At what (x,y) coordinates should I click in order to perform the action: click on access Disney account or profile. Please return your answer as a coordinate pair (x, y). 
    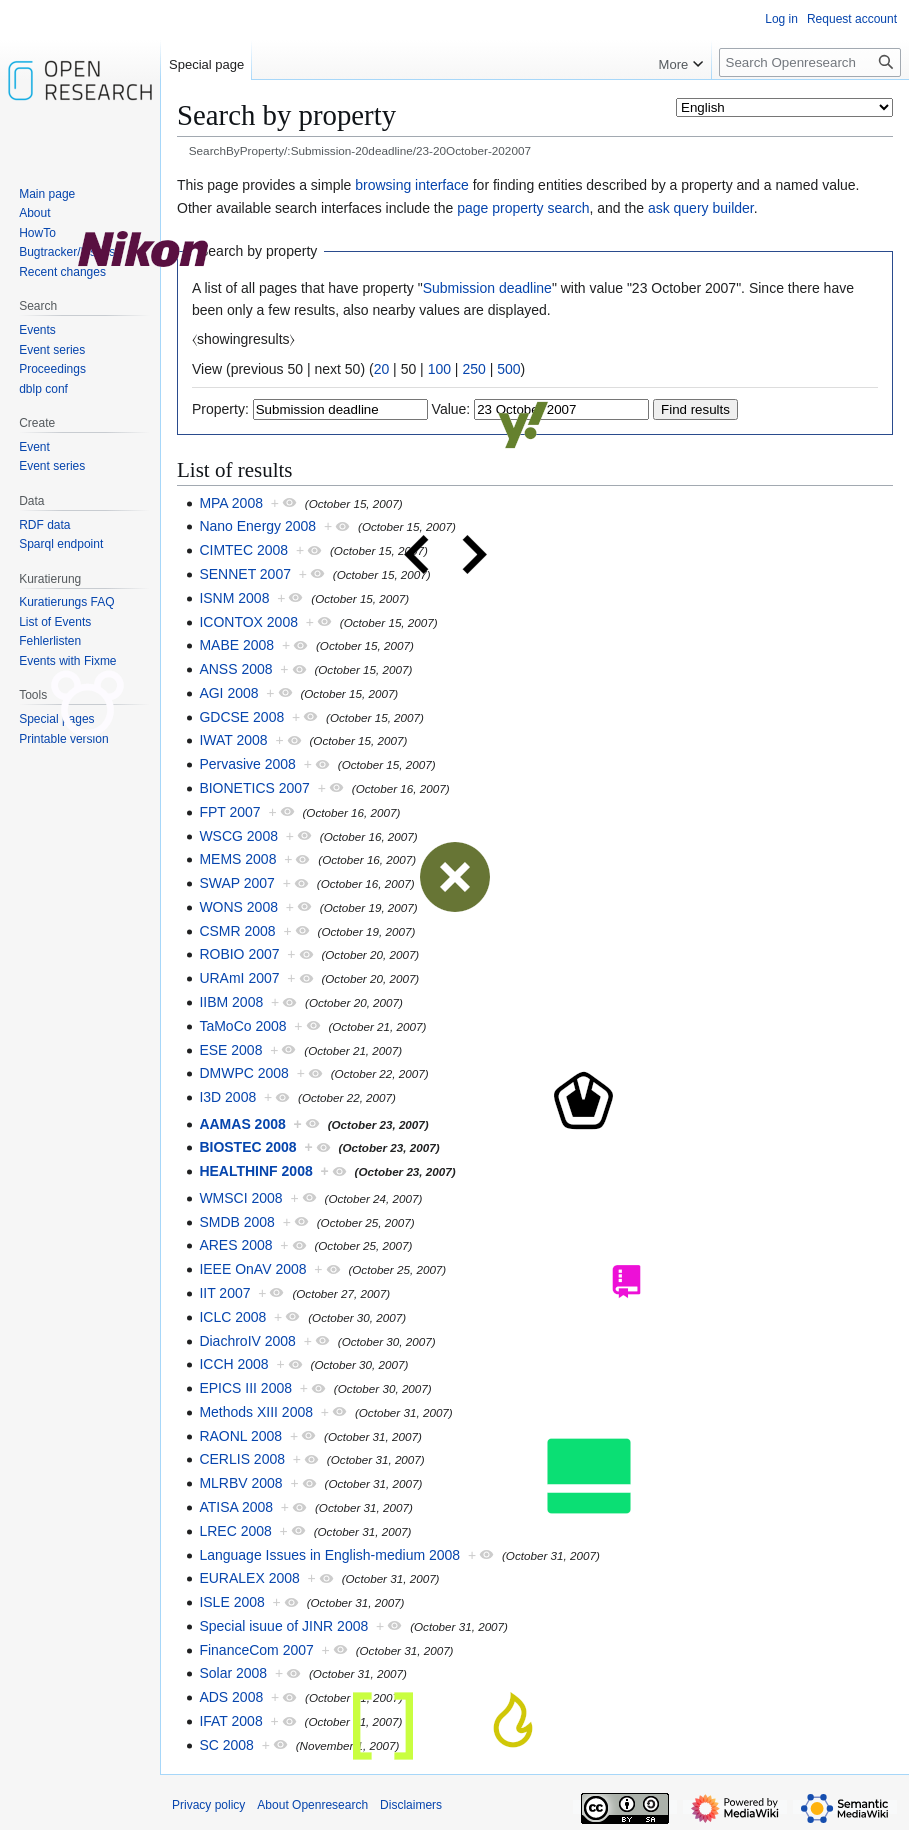
    Looking at the image, I should click on (87, 703).